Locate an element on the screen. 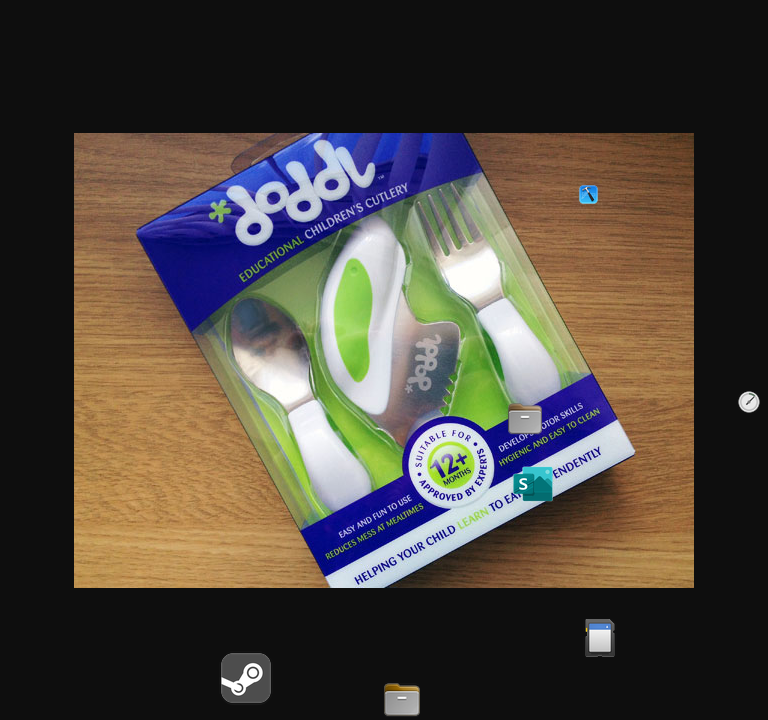 Image resolution: width=768 pixels, height=720 pixels. open the file manager is located at coordinates (525, 418).